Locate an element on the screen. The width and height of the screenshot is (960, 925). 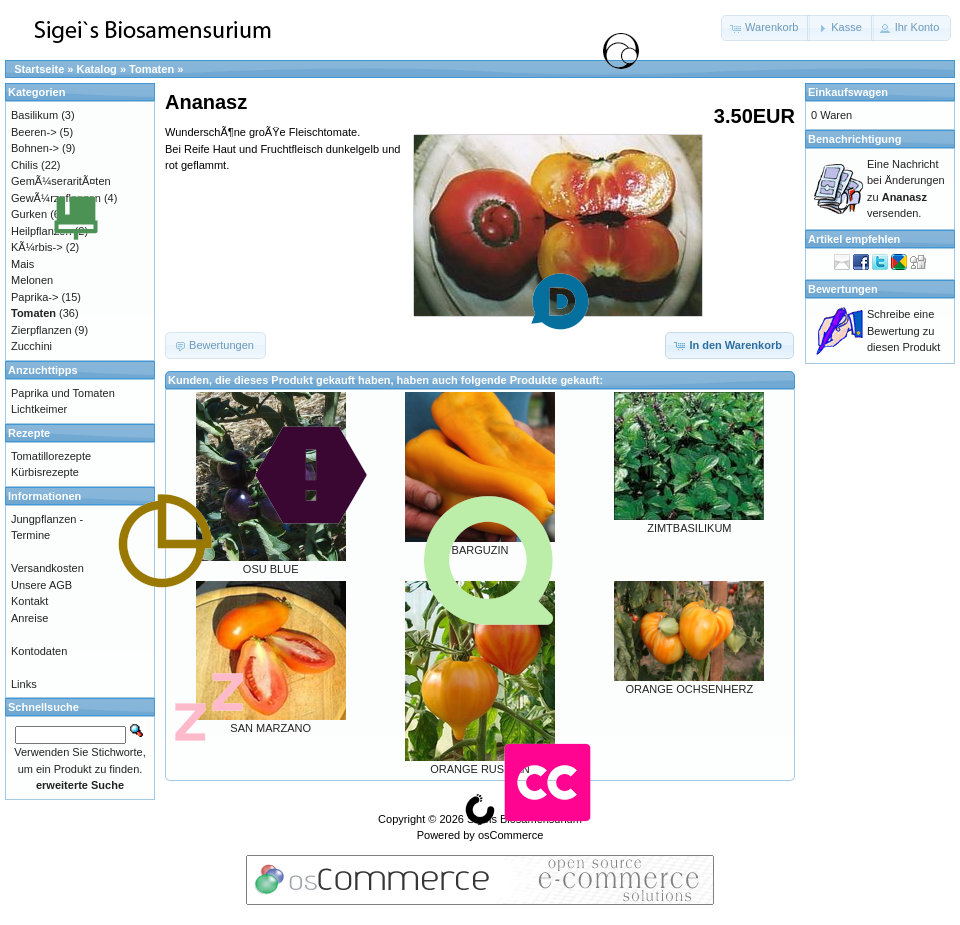
macpaw company logo is located at coordinates (480, 809).